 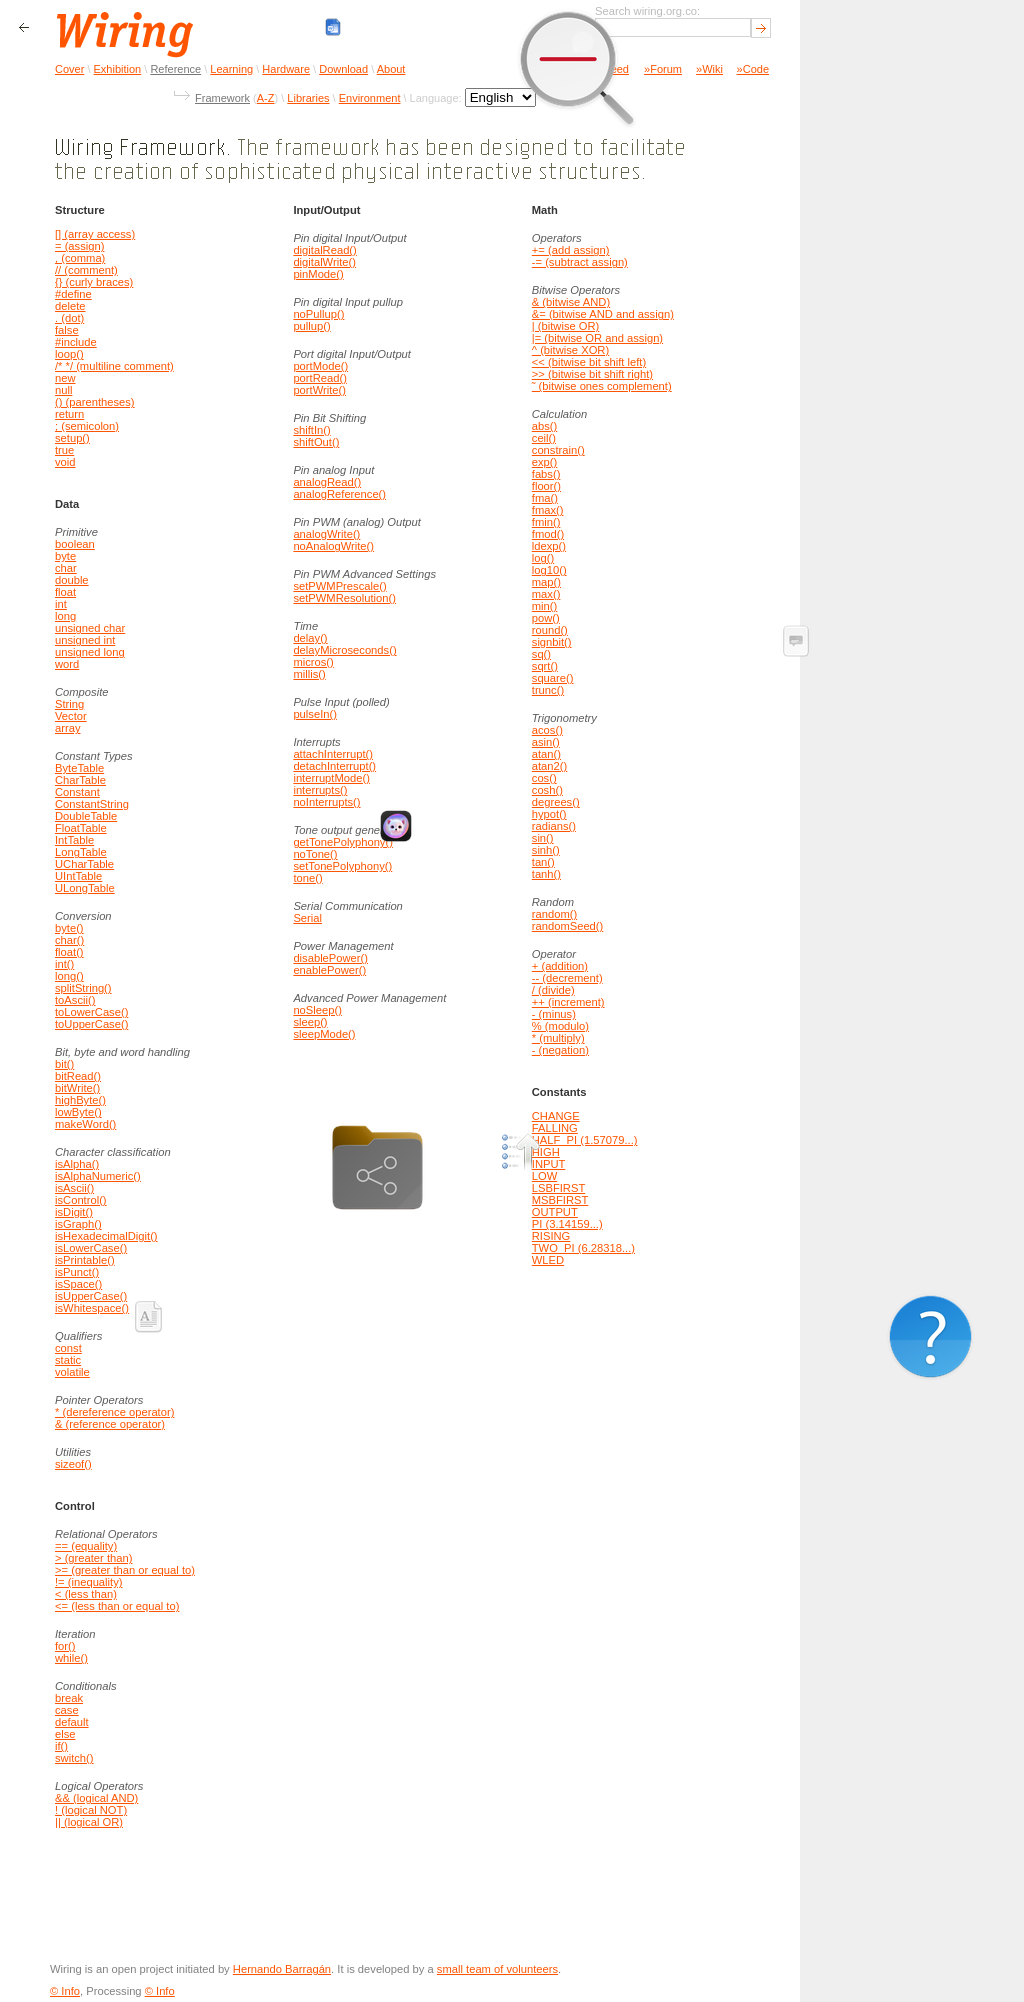 I want to click on access help or frequently asked questions, so click(x=930, y=1336).